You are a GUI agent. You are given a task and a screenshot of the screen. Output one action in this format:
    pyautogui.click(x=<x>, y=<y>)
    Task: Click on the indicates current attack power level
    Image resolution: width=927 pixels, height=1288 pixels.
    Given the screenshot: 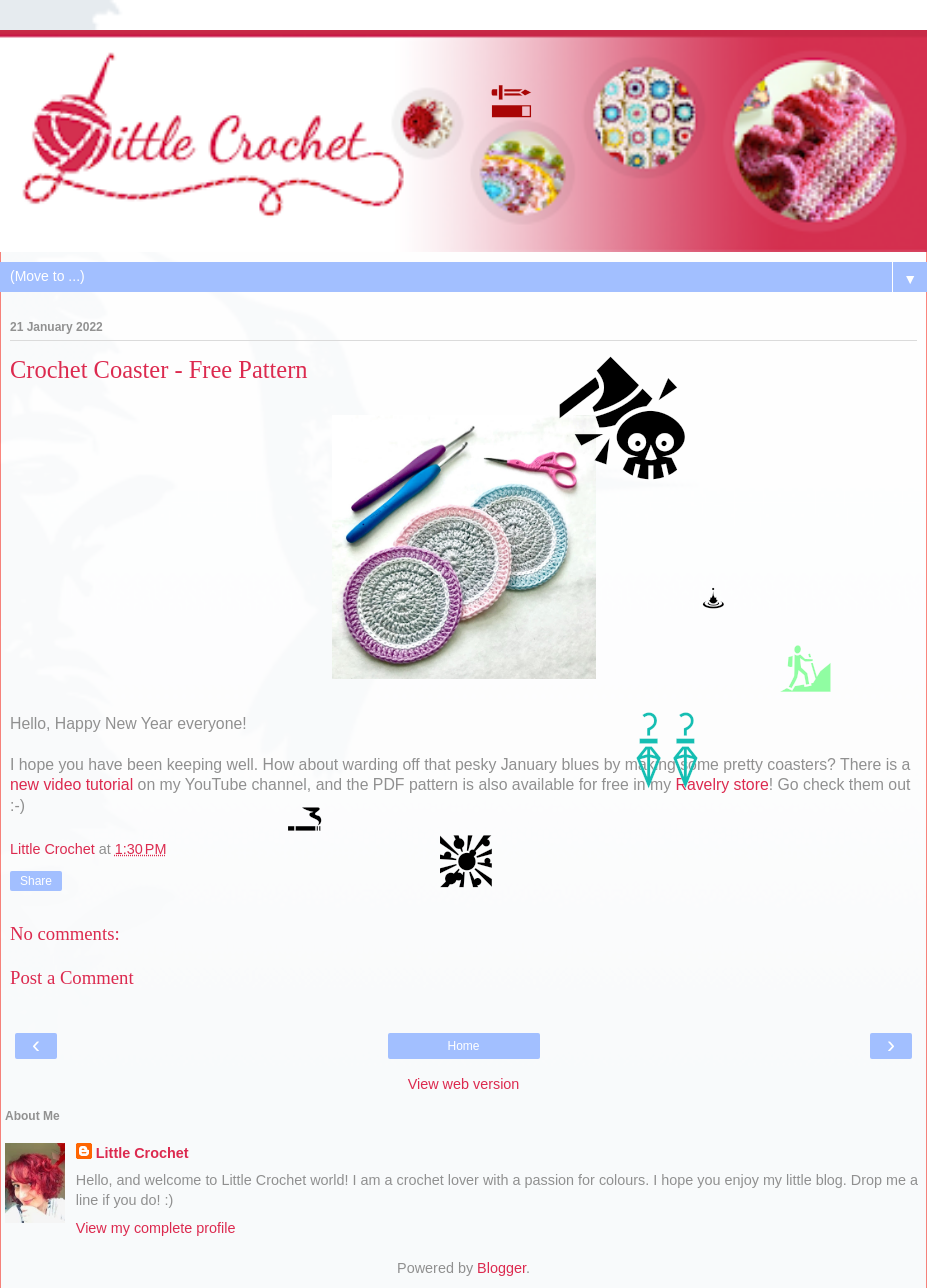 What is the action you would take?
    pyautogui.click(x=511, y=100)
    